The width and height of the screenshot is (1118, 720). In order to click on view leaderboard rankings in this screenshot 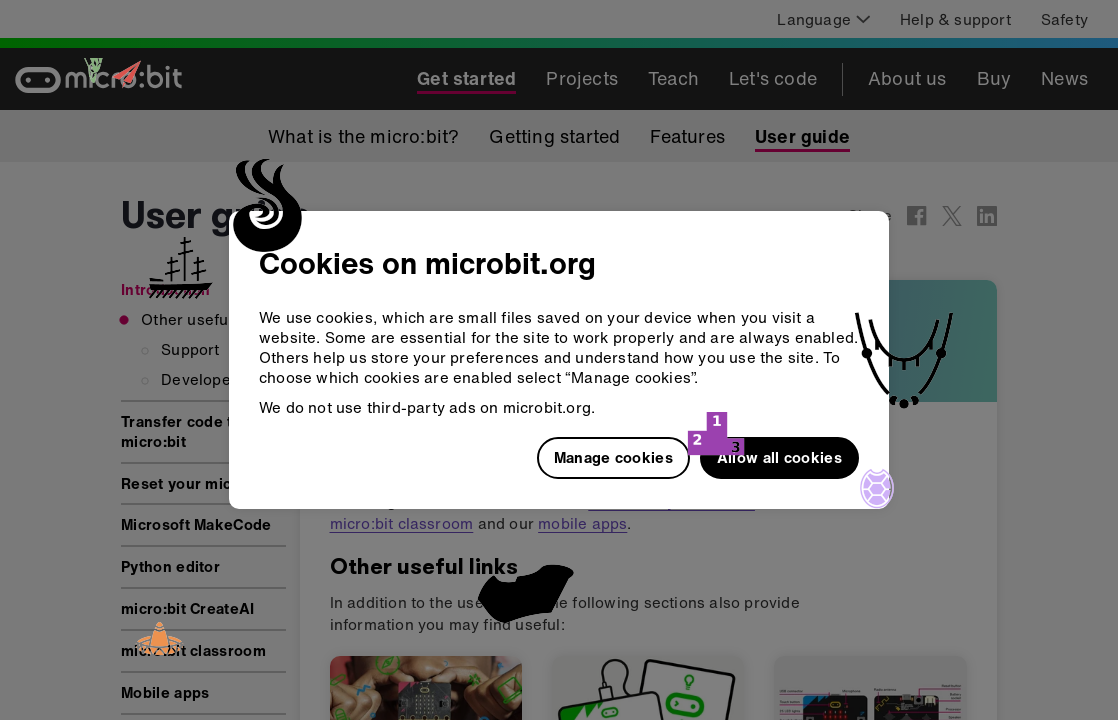, I will do `click(716, 427)`.